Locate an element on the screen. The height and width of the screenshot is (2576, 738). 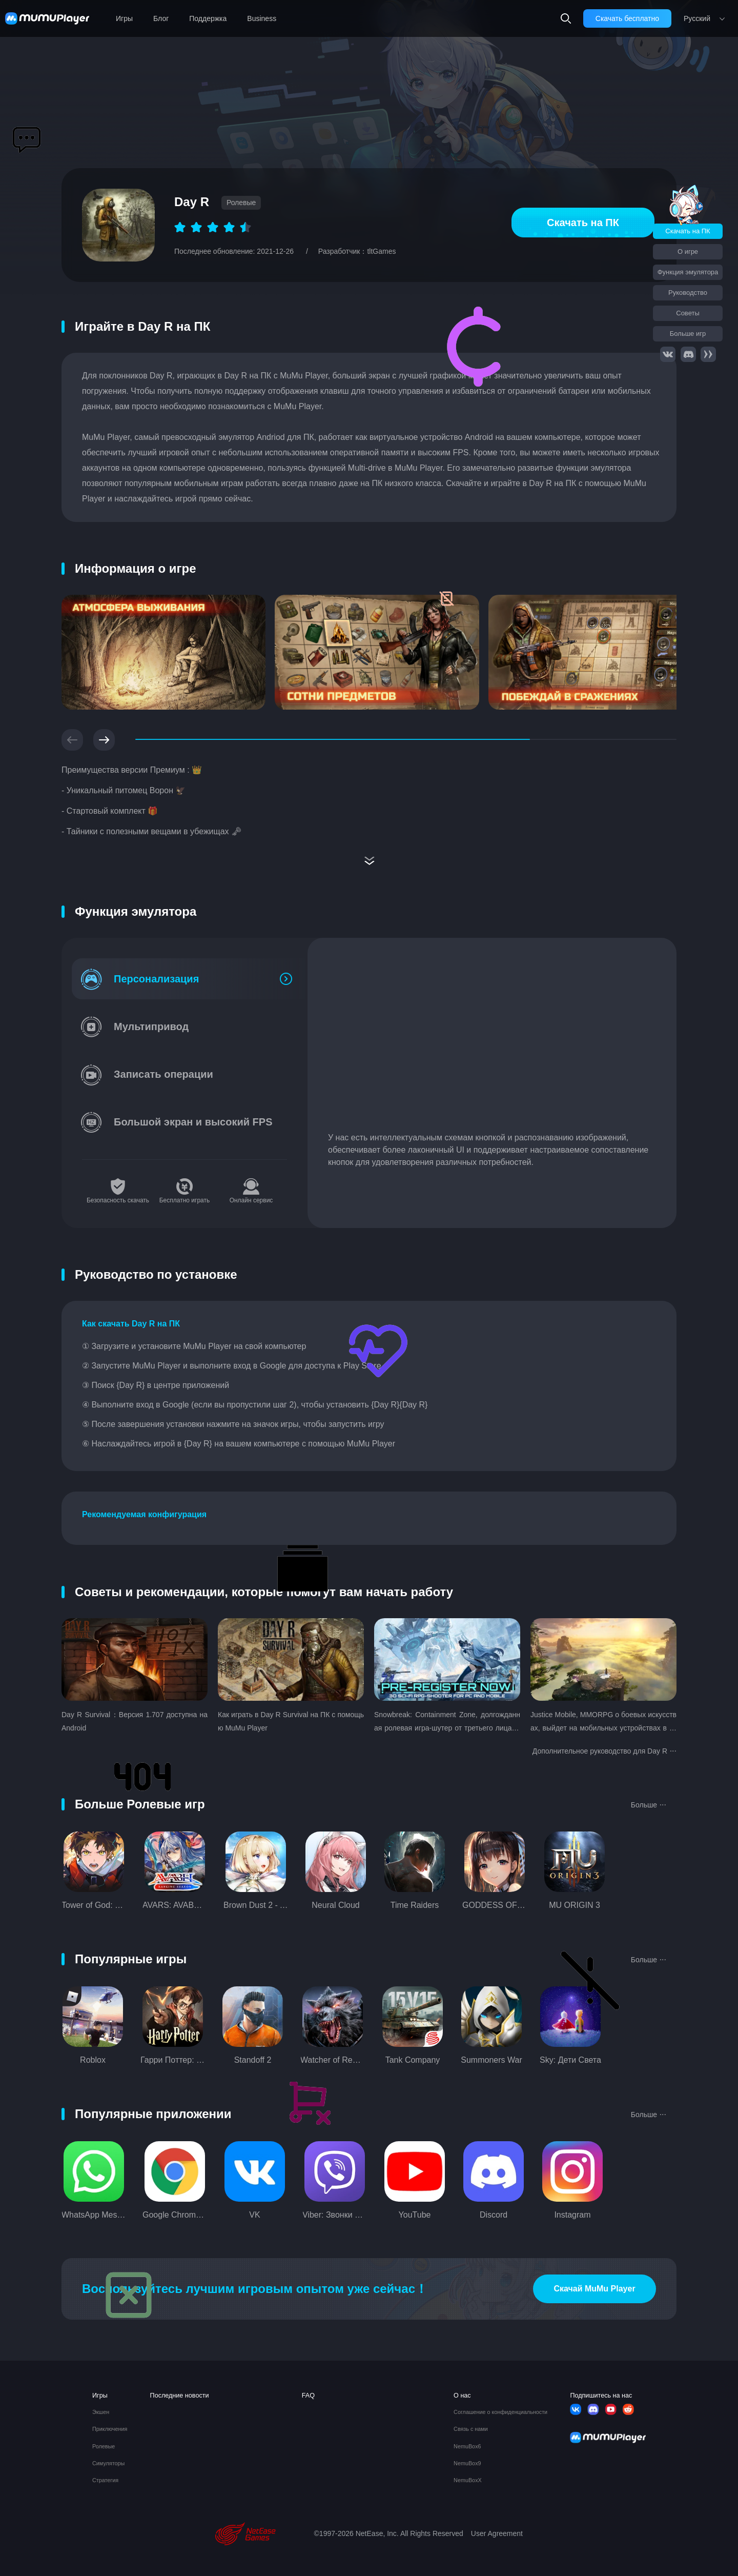
remove item from cart is located at coordinates (308, 2102).